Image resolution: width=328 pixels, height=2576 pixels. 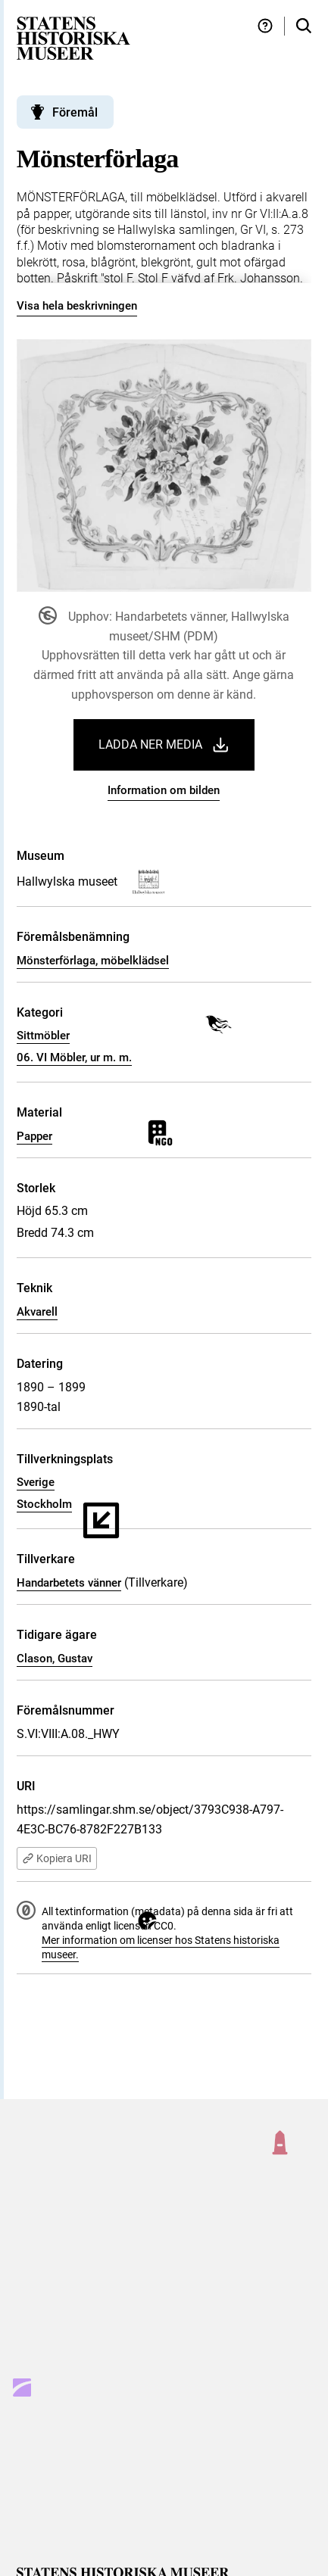 What do you see at coordinates (147, 1920) in the screenshot?
I see `add a sticker to your message` at bounding box center [147, 1920].